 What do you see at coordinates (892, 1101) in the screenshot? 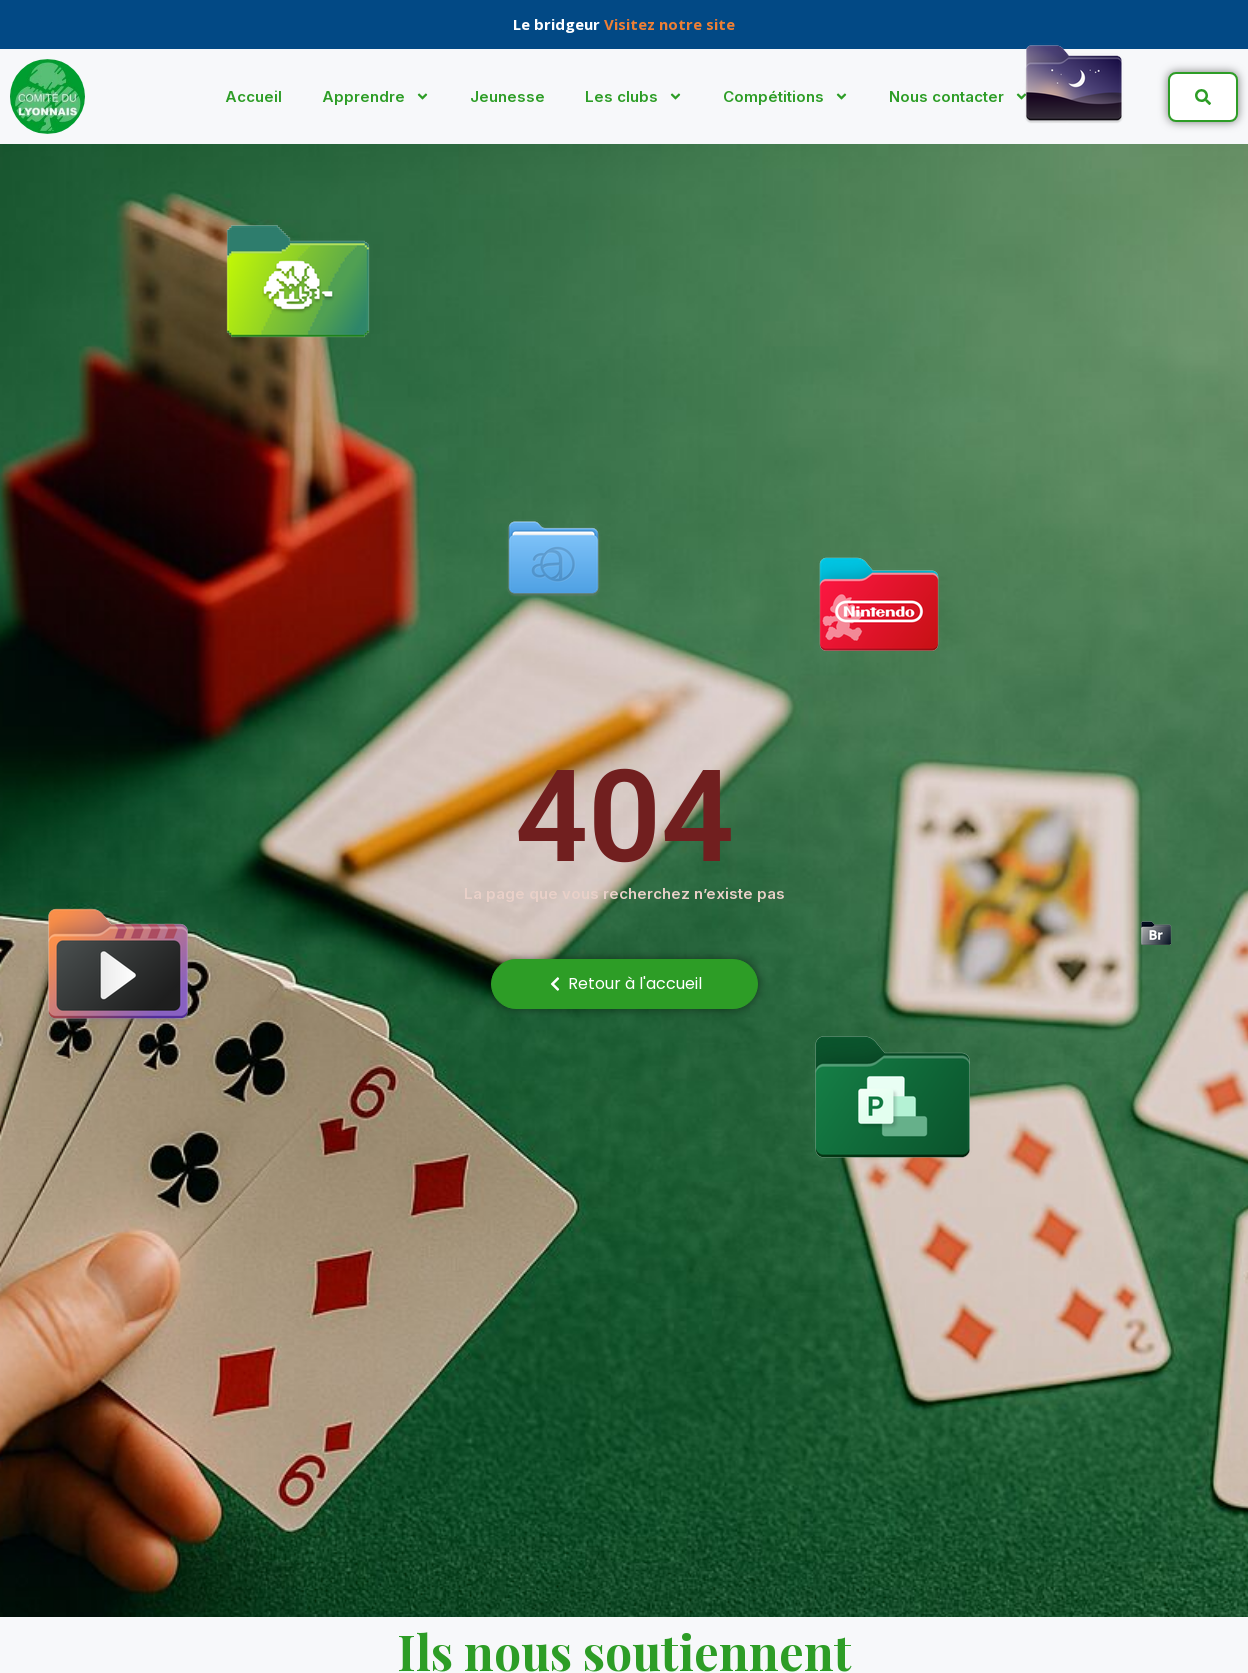
I see `open folder containing microsoft project files` at bounding box center [892, 1101].